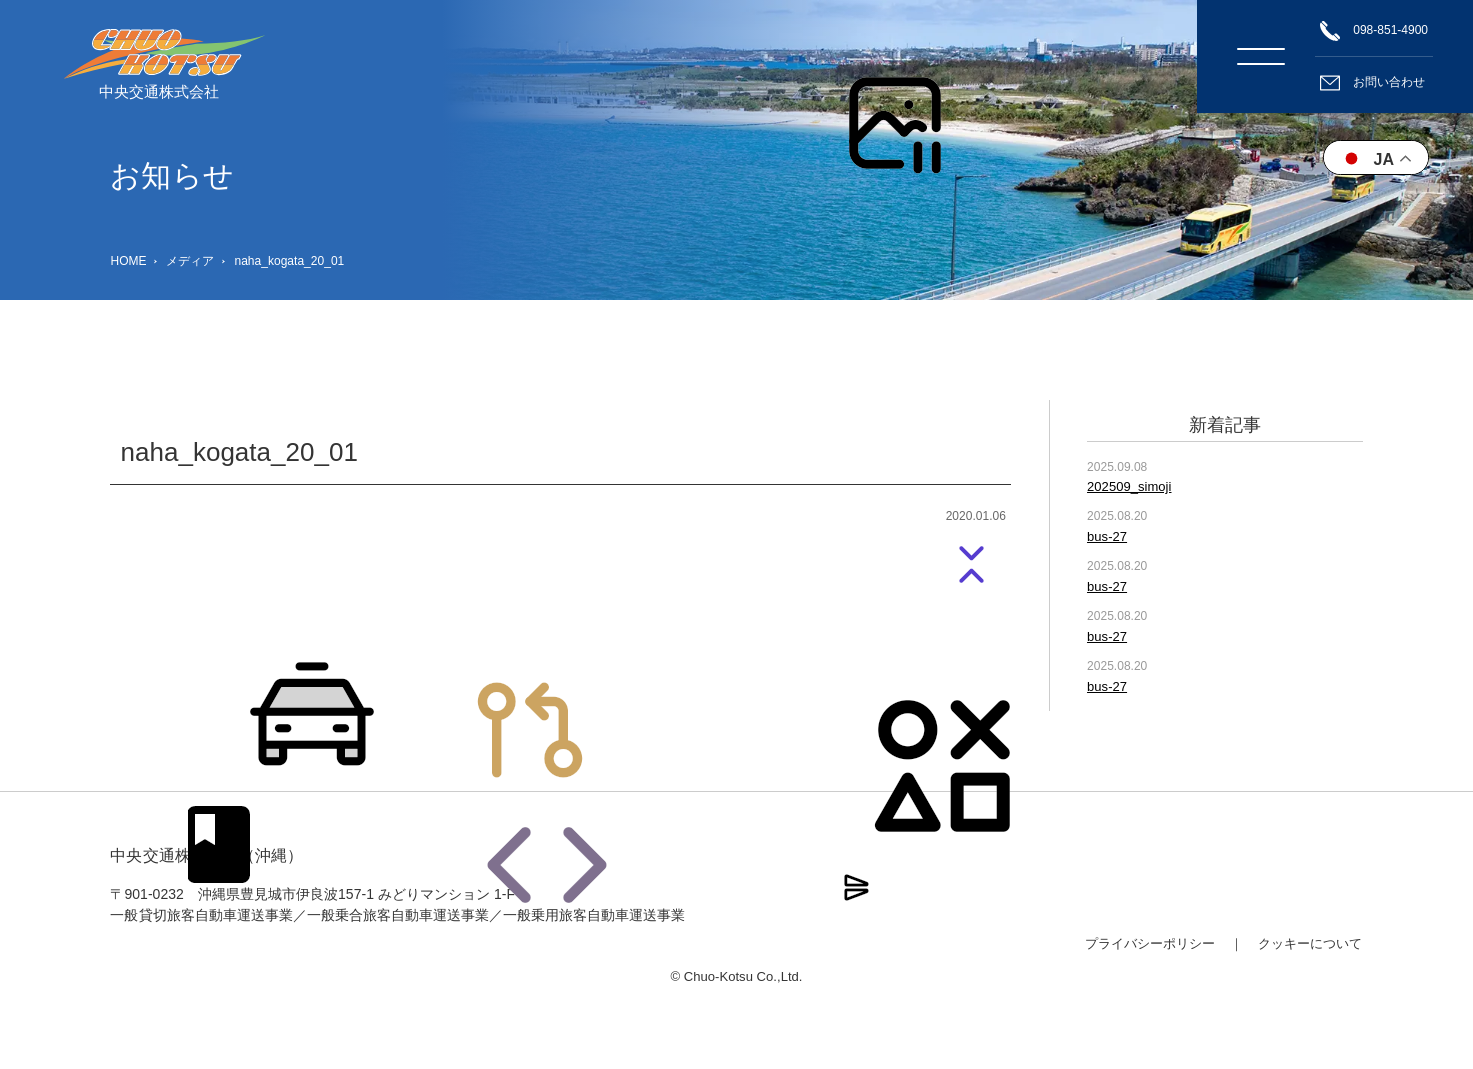  What do you see at coordinates (218, 844) in the screenshot?
I see `access your bookmarked content` at bounding box center [218, 844].